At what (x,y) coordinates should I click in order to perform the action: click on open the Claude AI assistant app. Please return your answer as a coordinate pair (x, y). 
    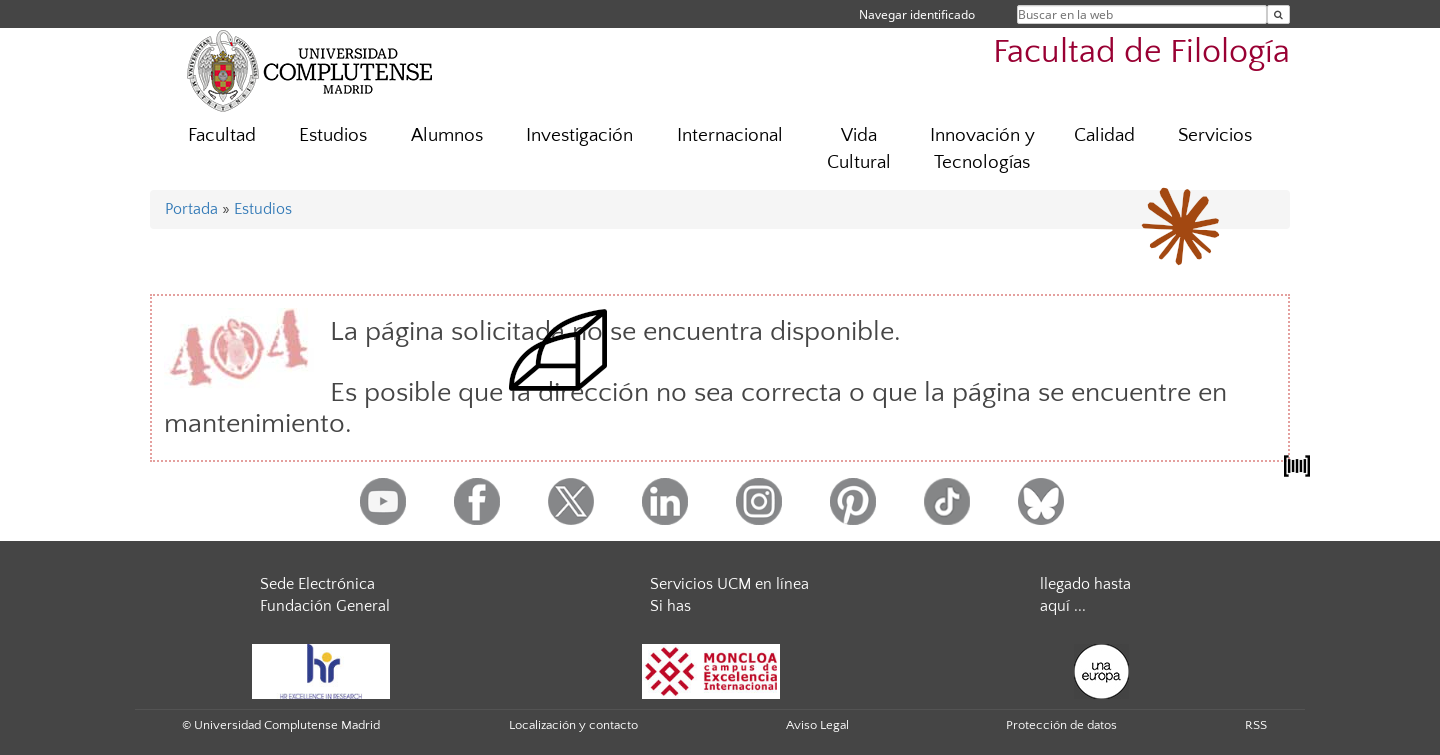
    Looking at the image, I should click on (1180, 226).